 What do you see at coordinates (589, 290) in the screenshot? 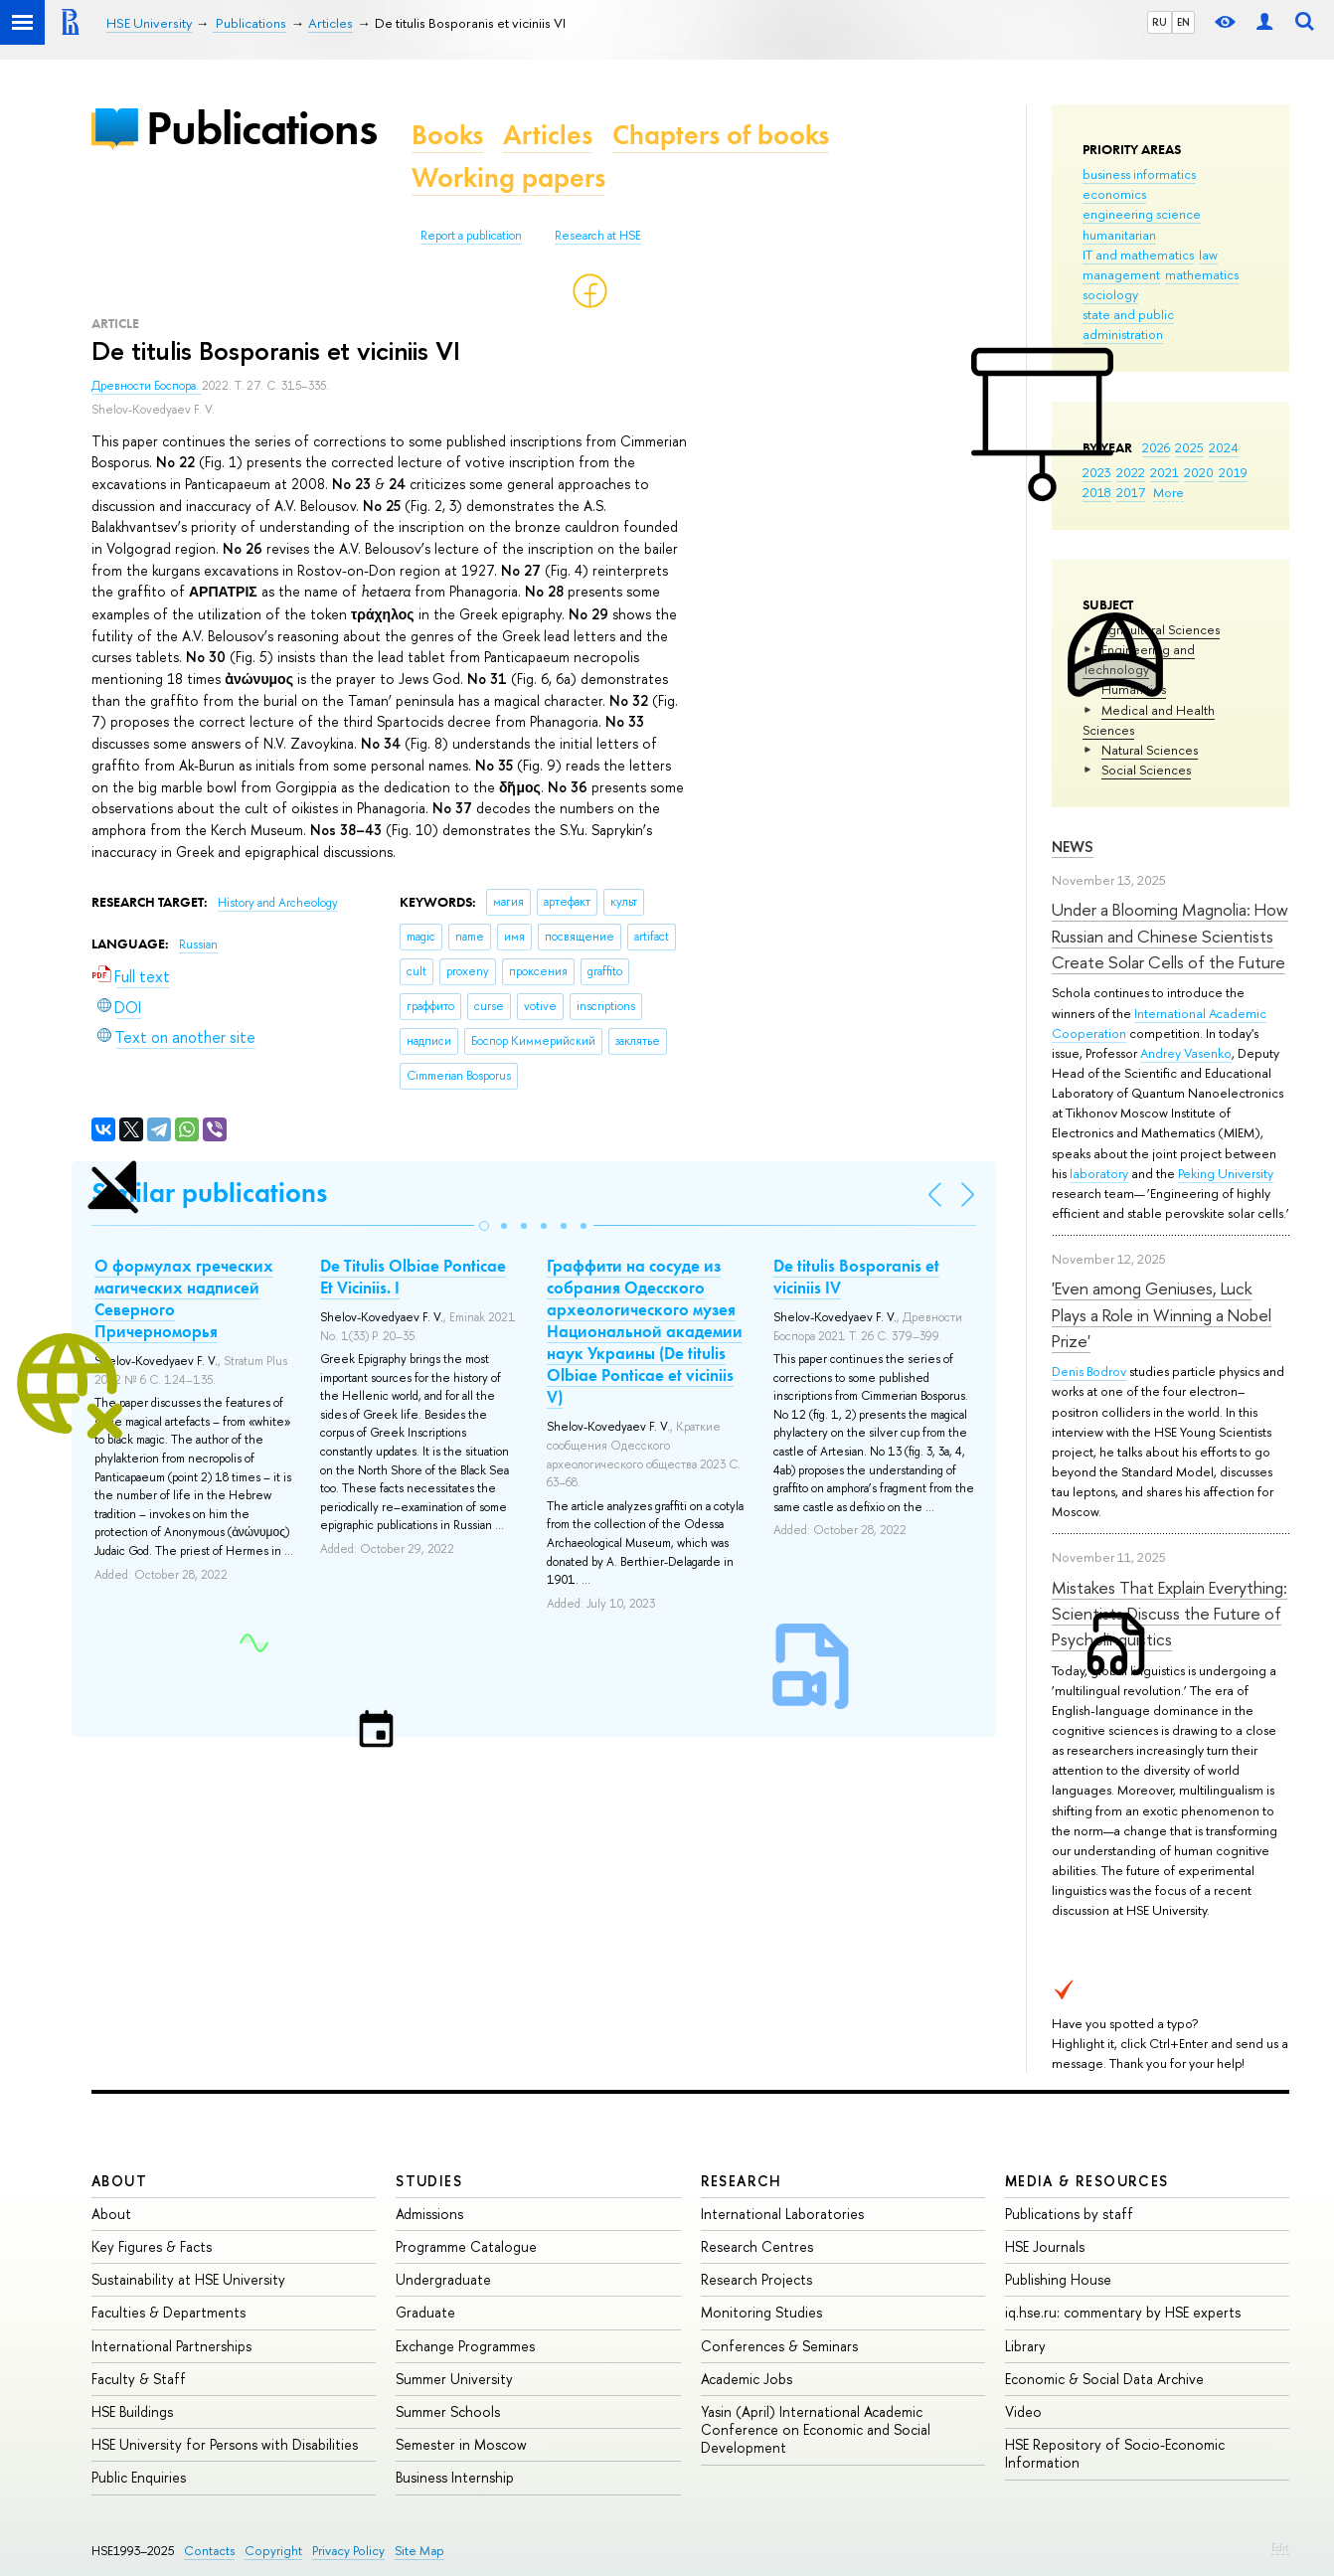
I see `open facebook app` at bounding box center [589, 290].